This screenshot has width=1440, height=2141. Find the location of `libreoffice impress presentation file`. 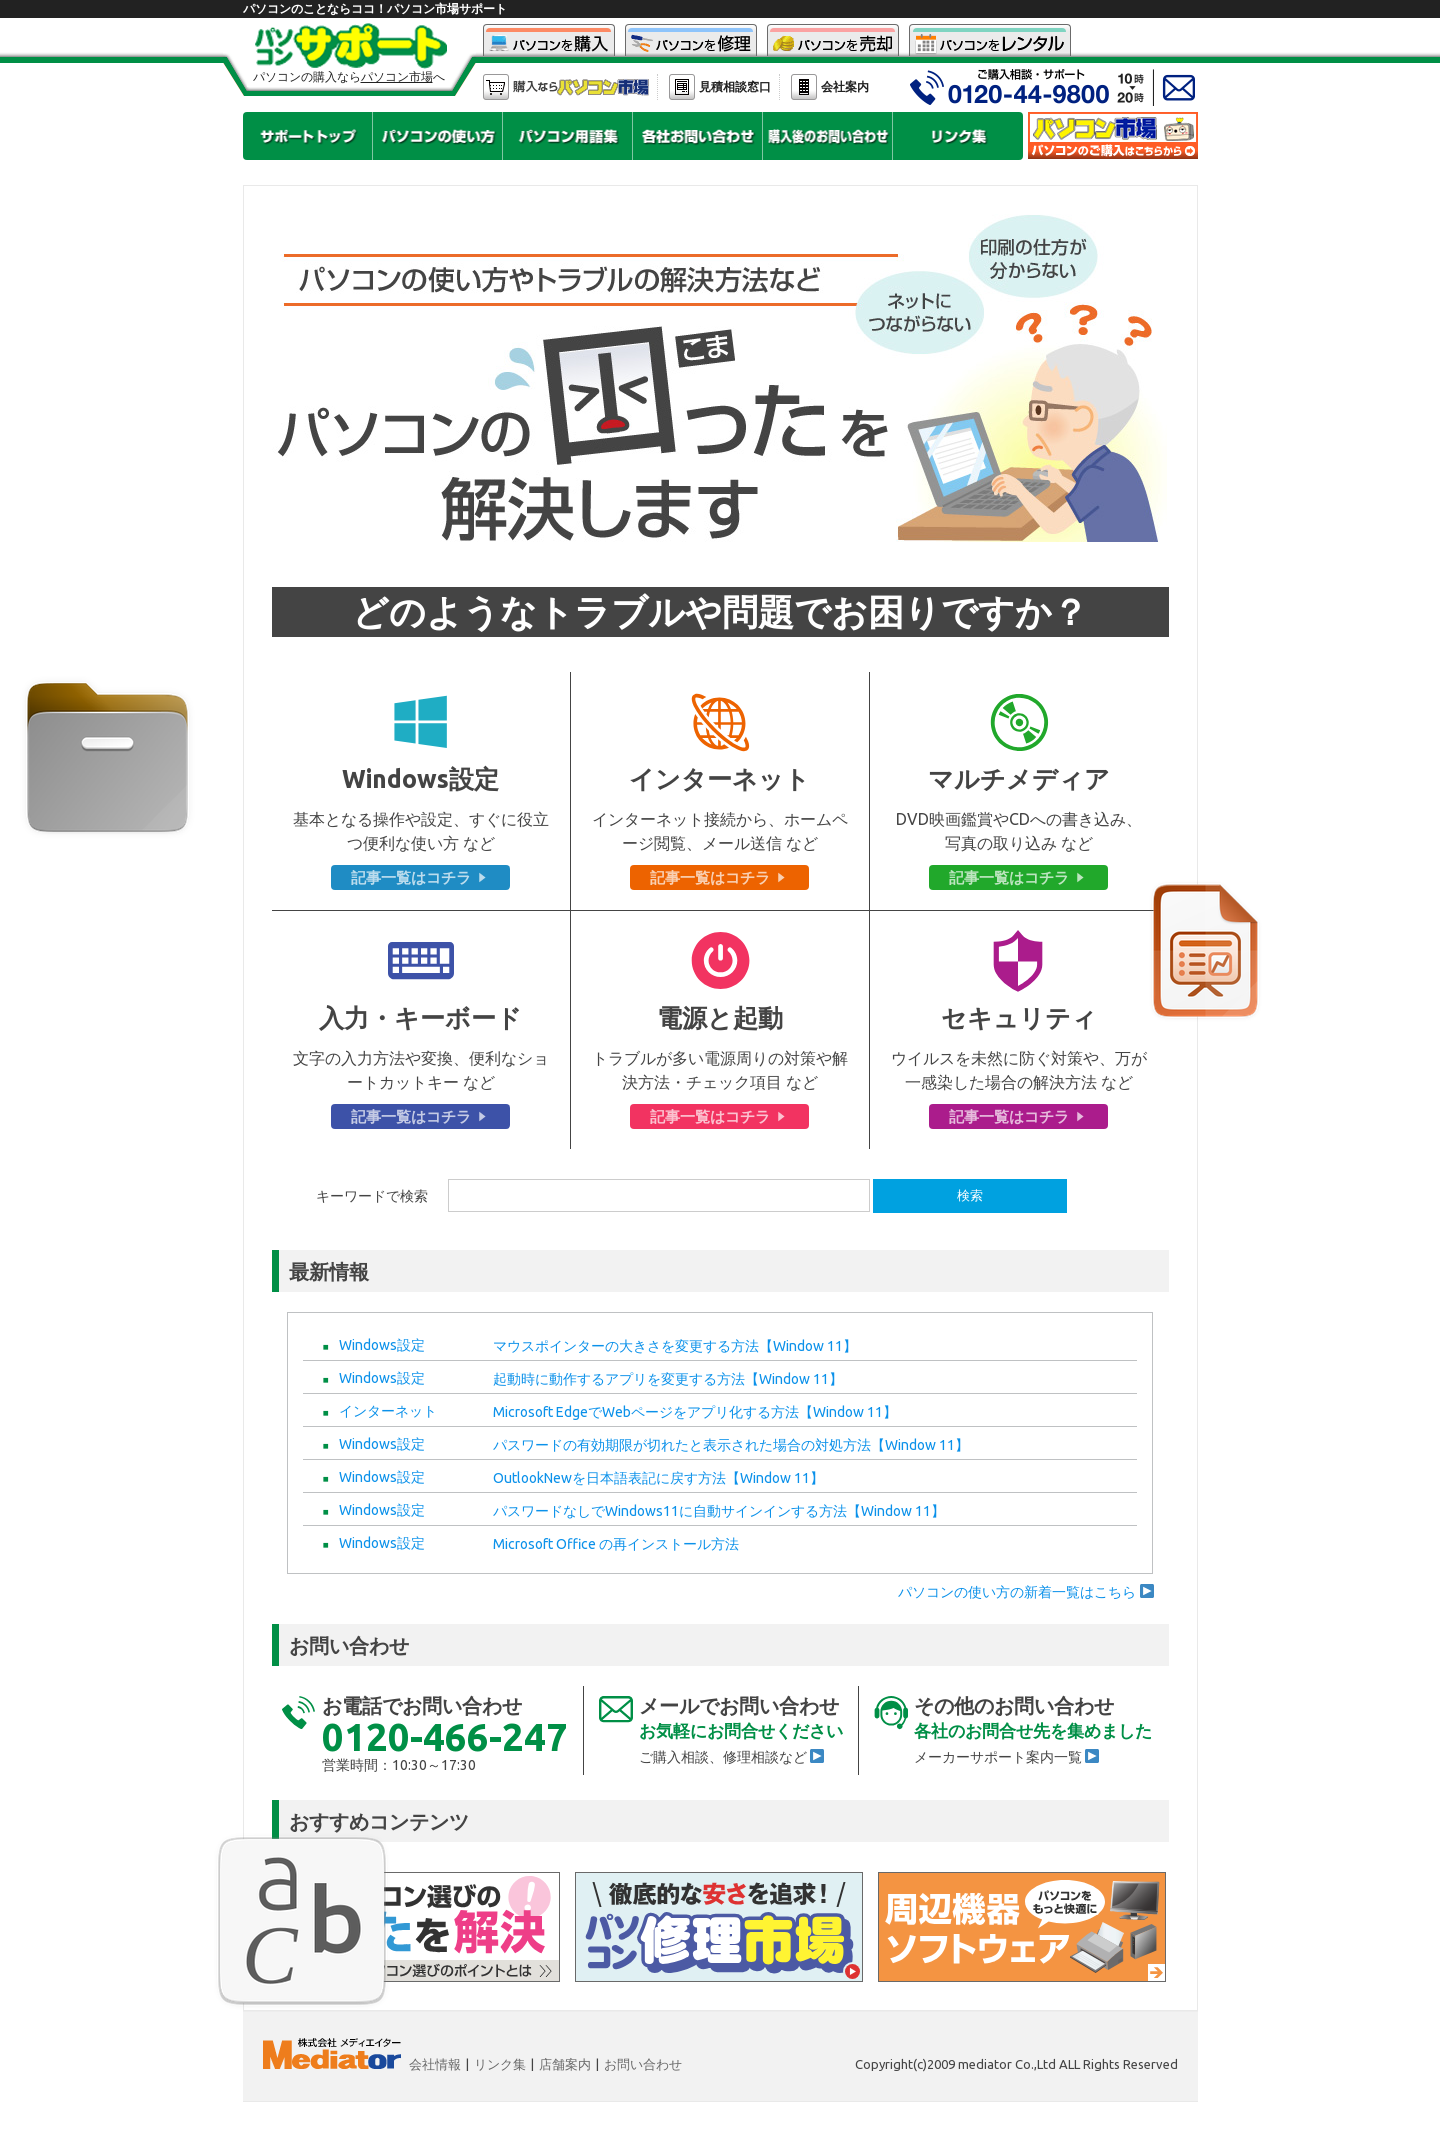

libreoffice impress presentation file is located at coordinates (1205, 950).